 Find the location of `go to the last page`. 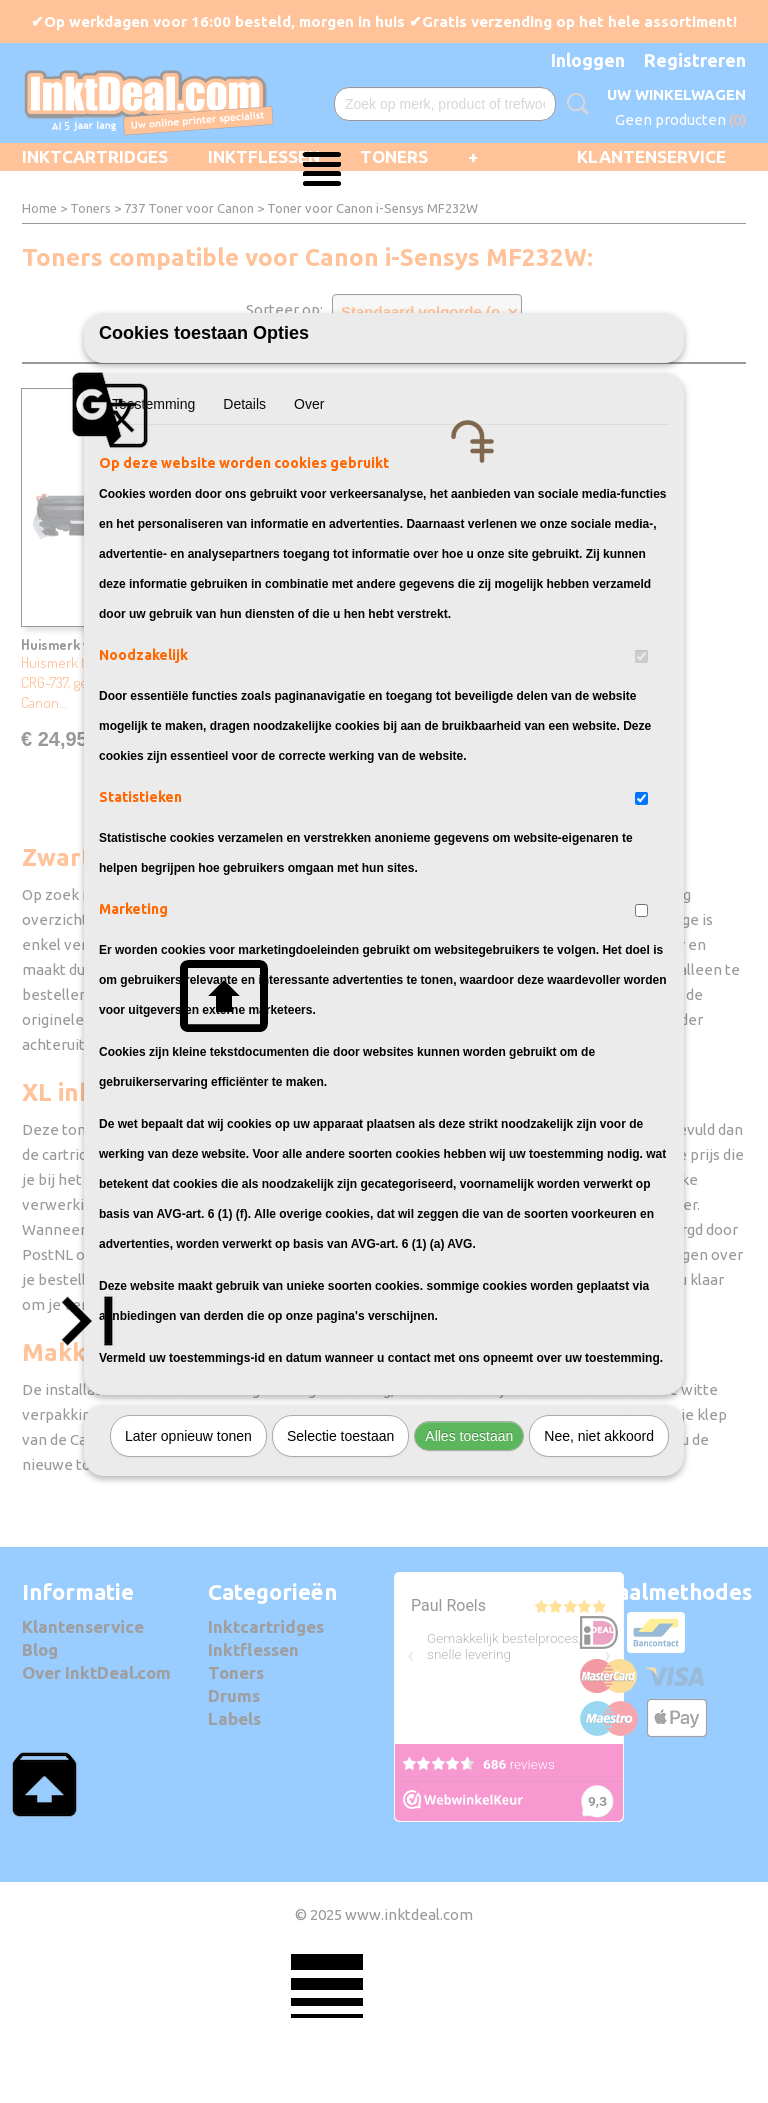

go to the last page is located at coordinates (88, 1321).